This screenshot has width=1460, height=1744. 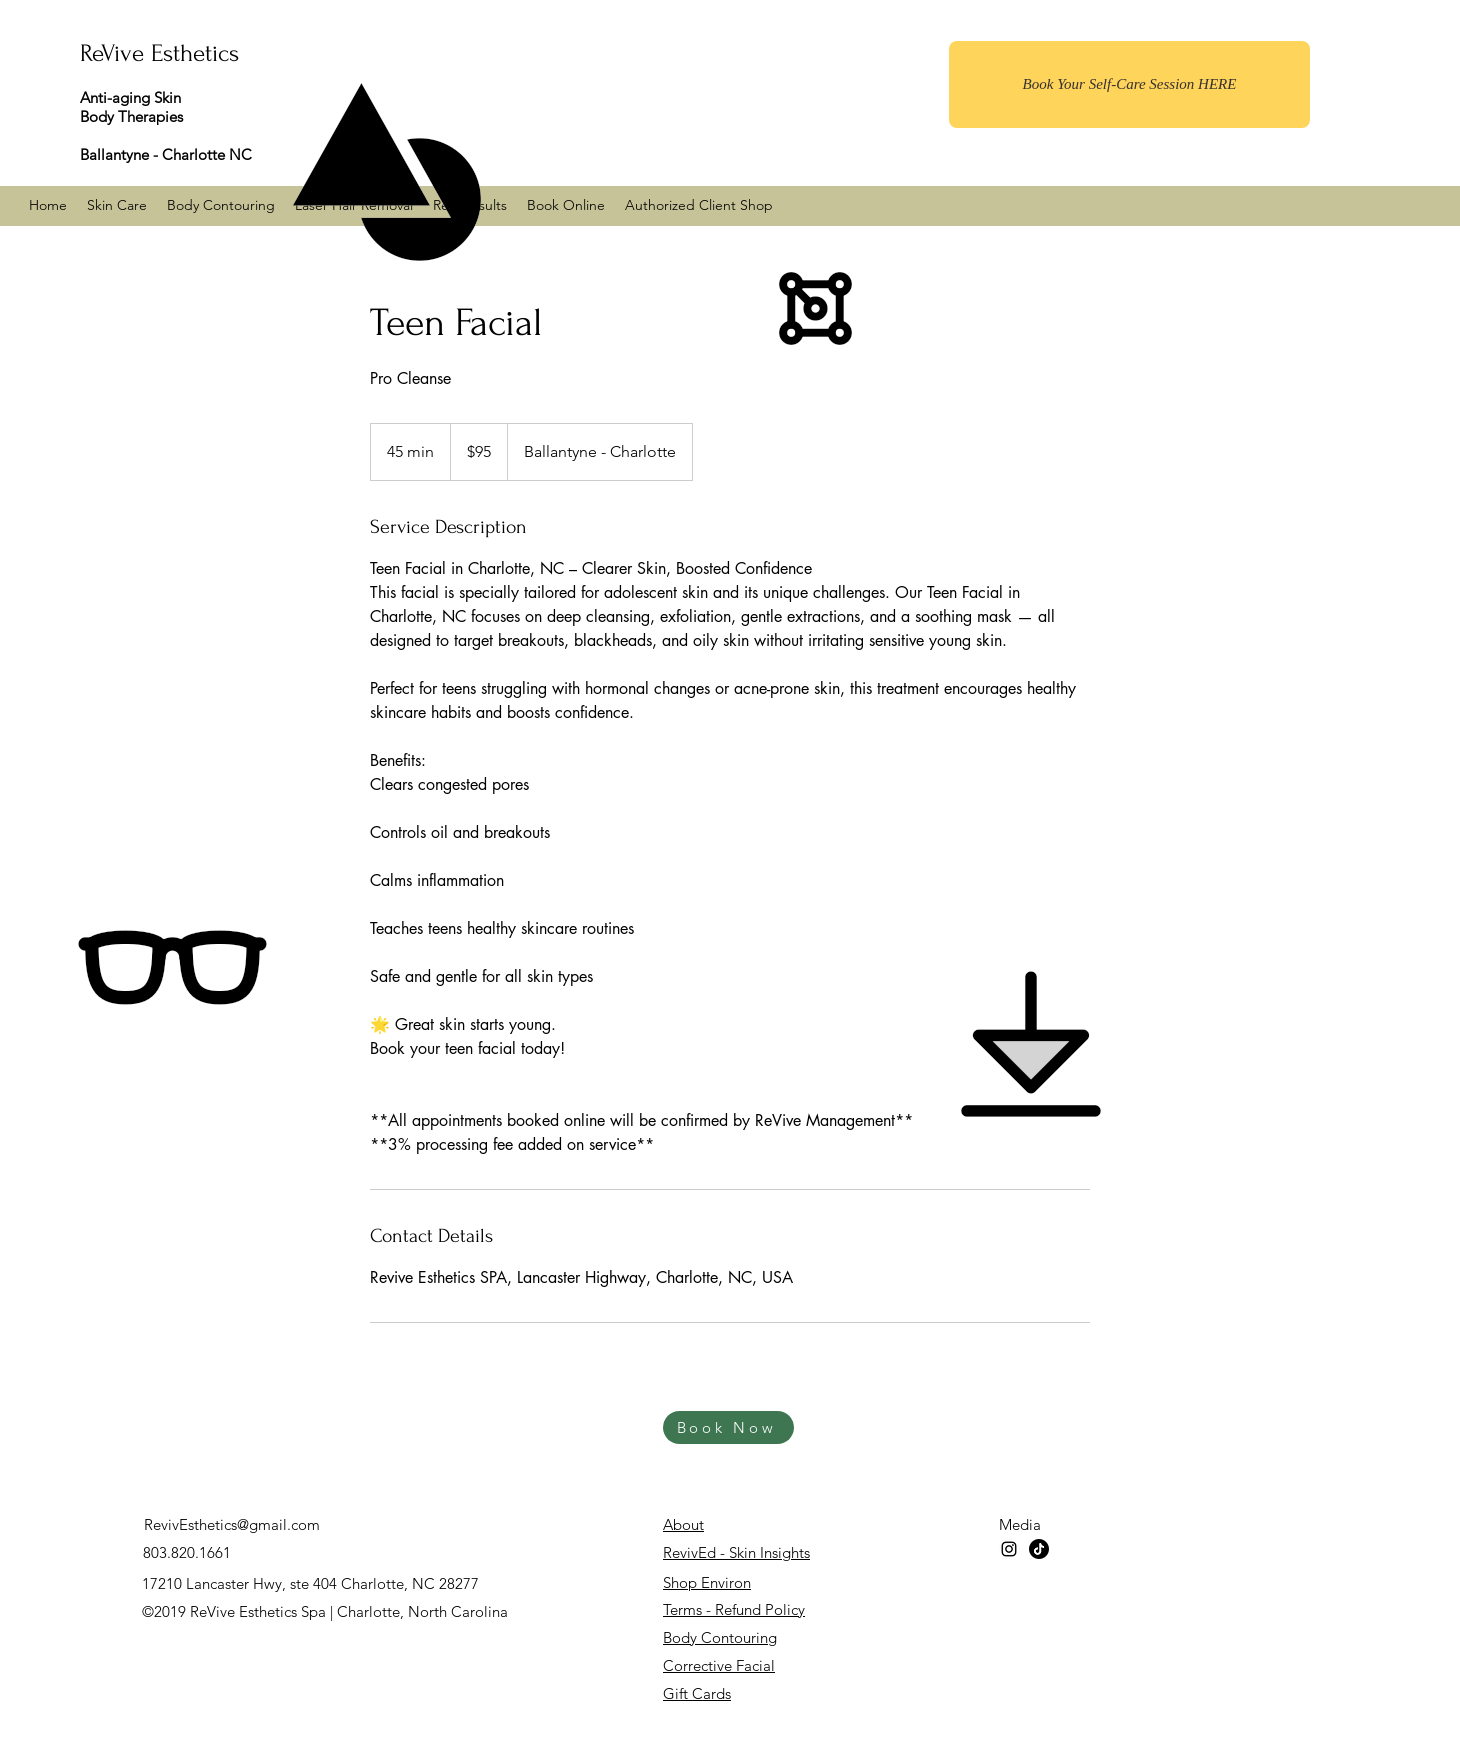 I want to click on enable reading mode or accessibility features, so click(x=172, y=967).